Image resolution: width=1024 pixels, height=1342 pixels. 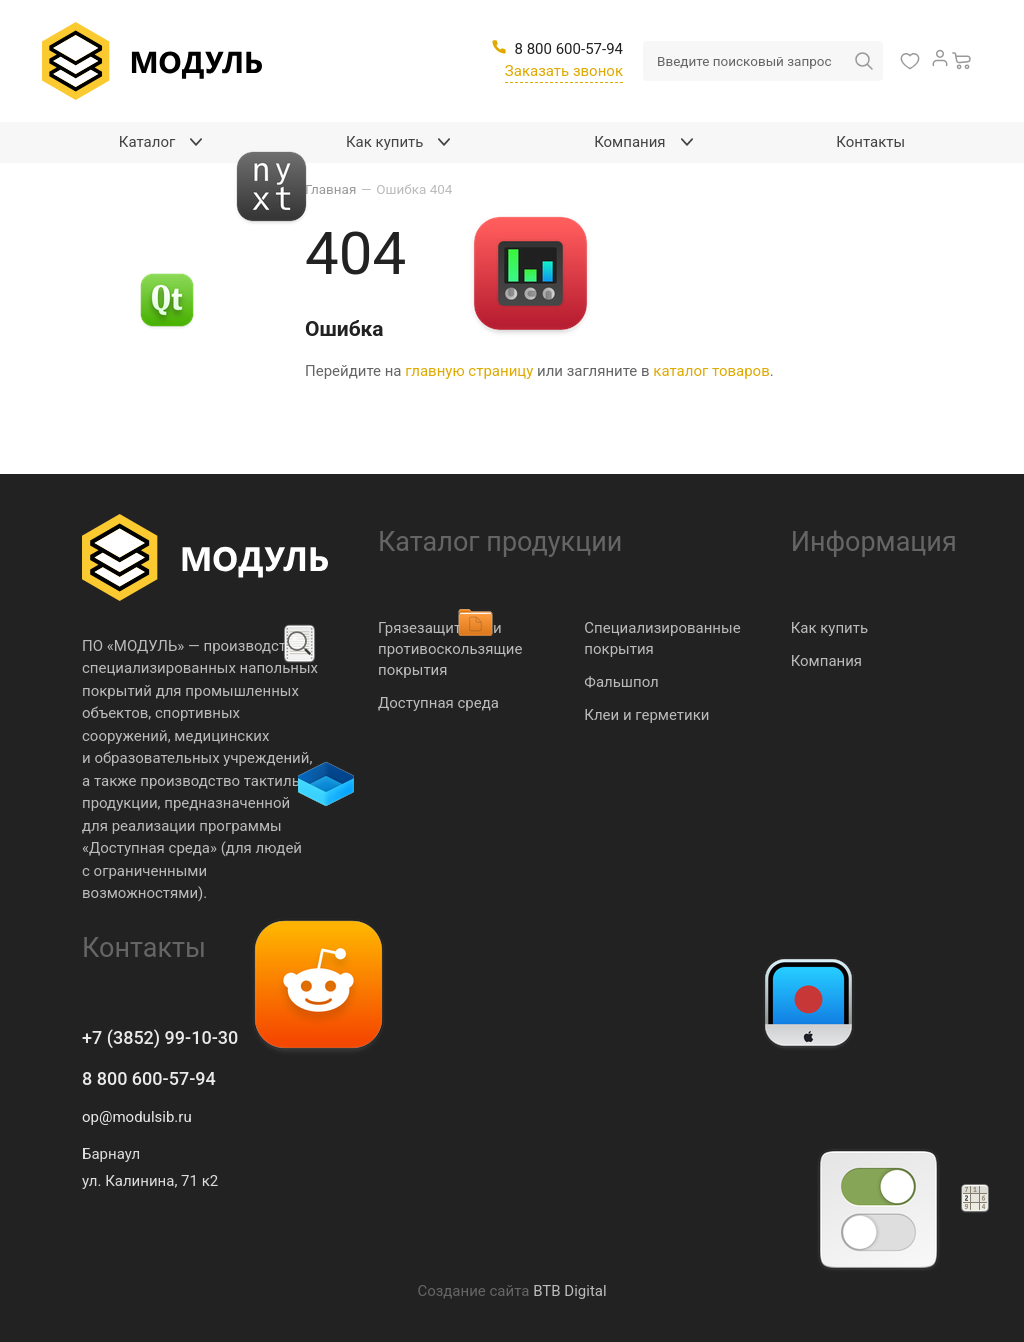 I want to click on open system log viewer, so click(x=299, y=643).